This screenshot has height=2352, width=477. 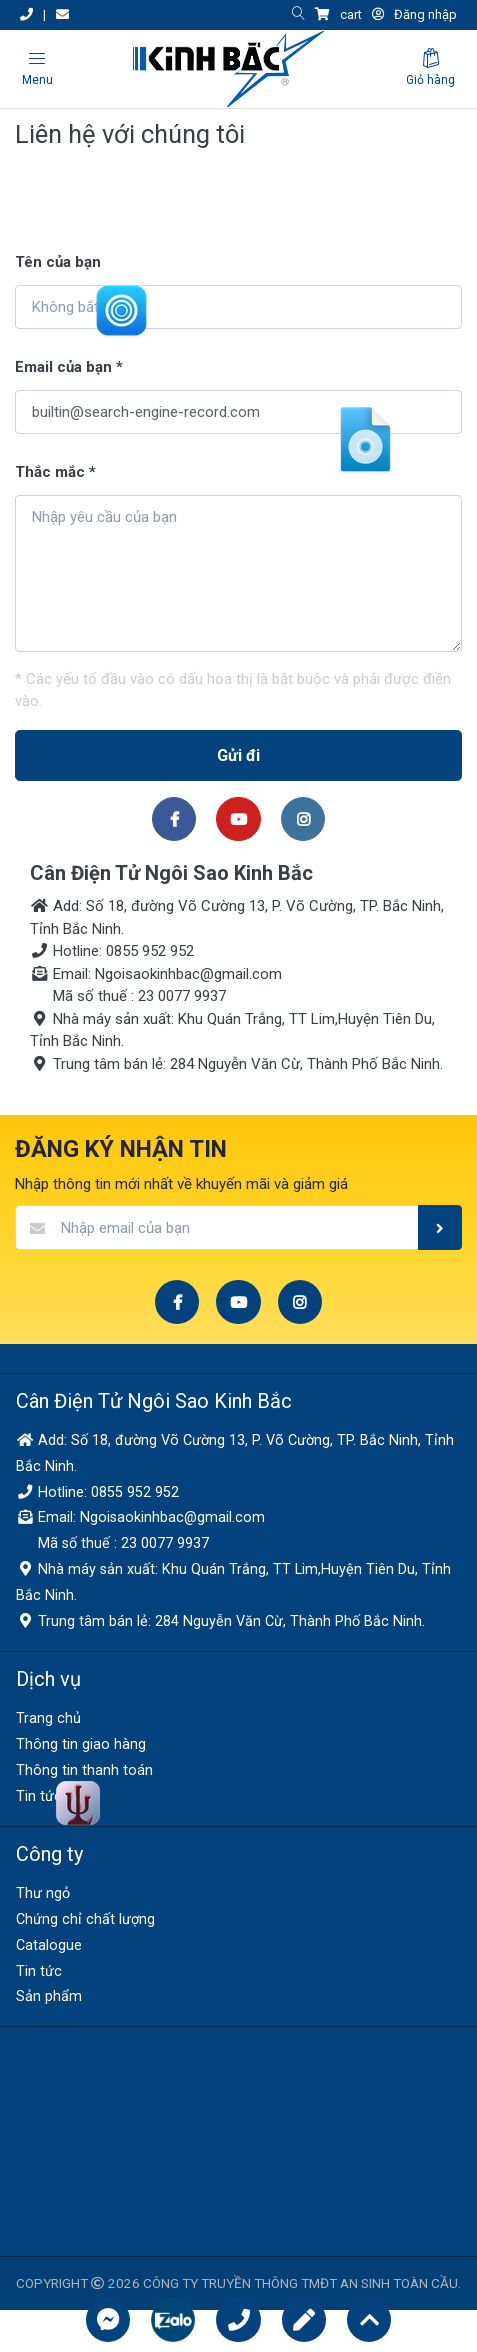 What do you see at coordinates (78, 1803) in the screenshot?
I see `open hydrus network media management application` at bounding box center [78, 1803].